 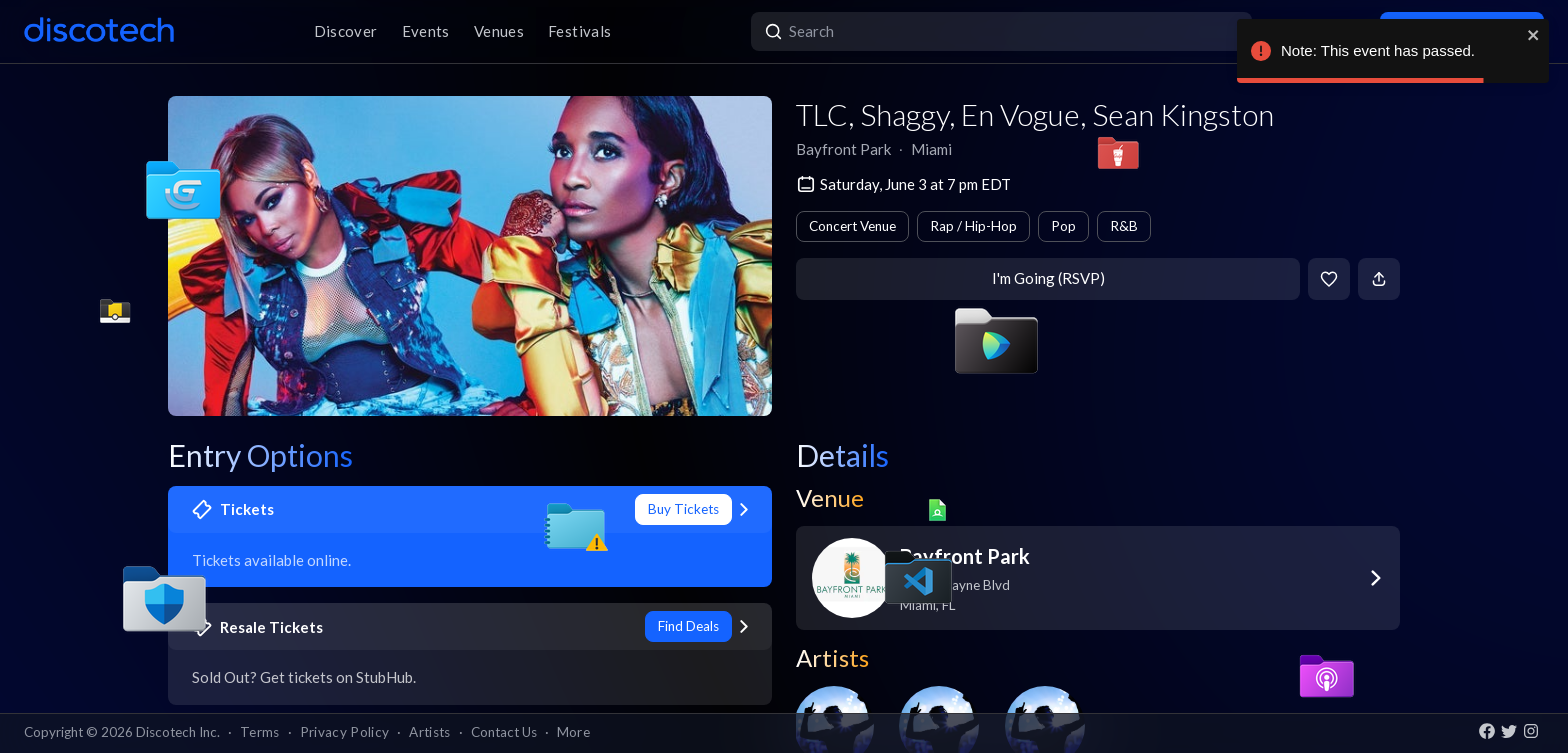 I want to click on open JetBrains Space project folder, so click(x=996, y=343).